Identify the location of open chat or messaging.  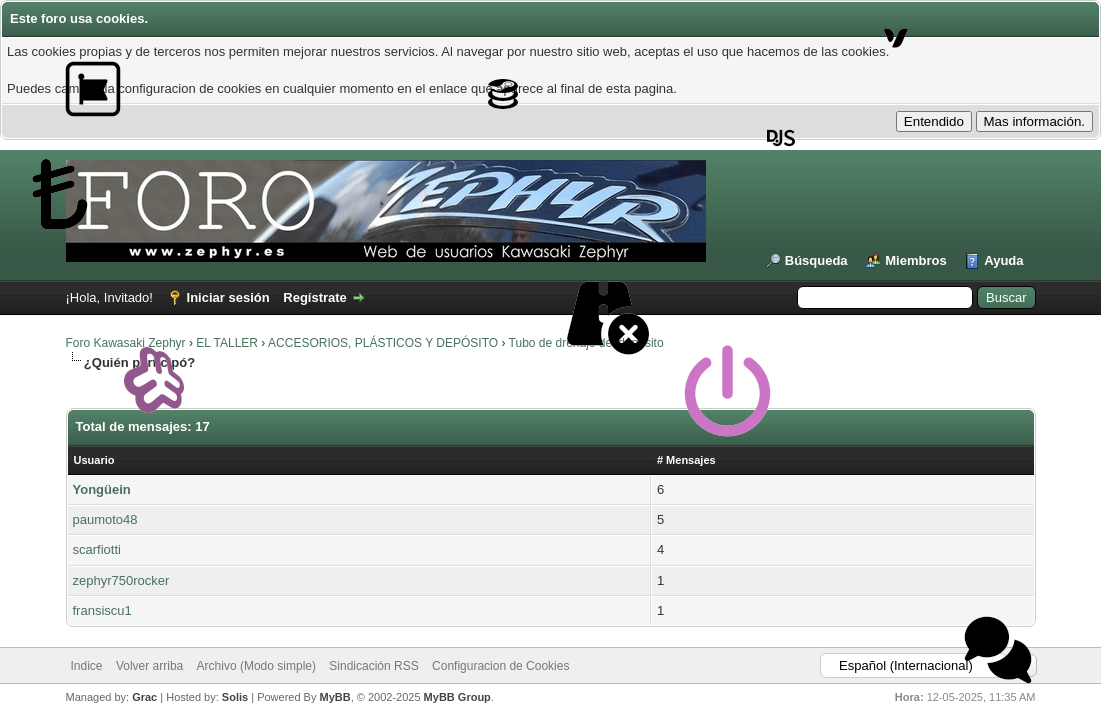
(998, 650).